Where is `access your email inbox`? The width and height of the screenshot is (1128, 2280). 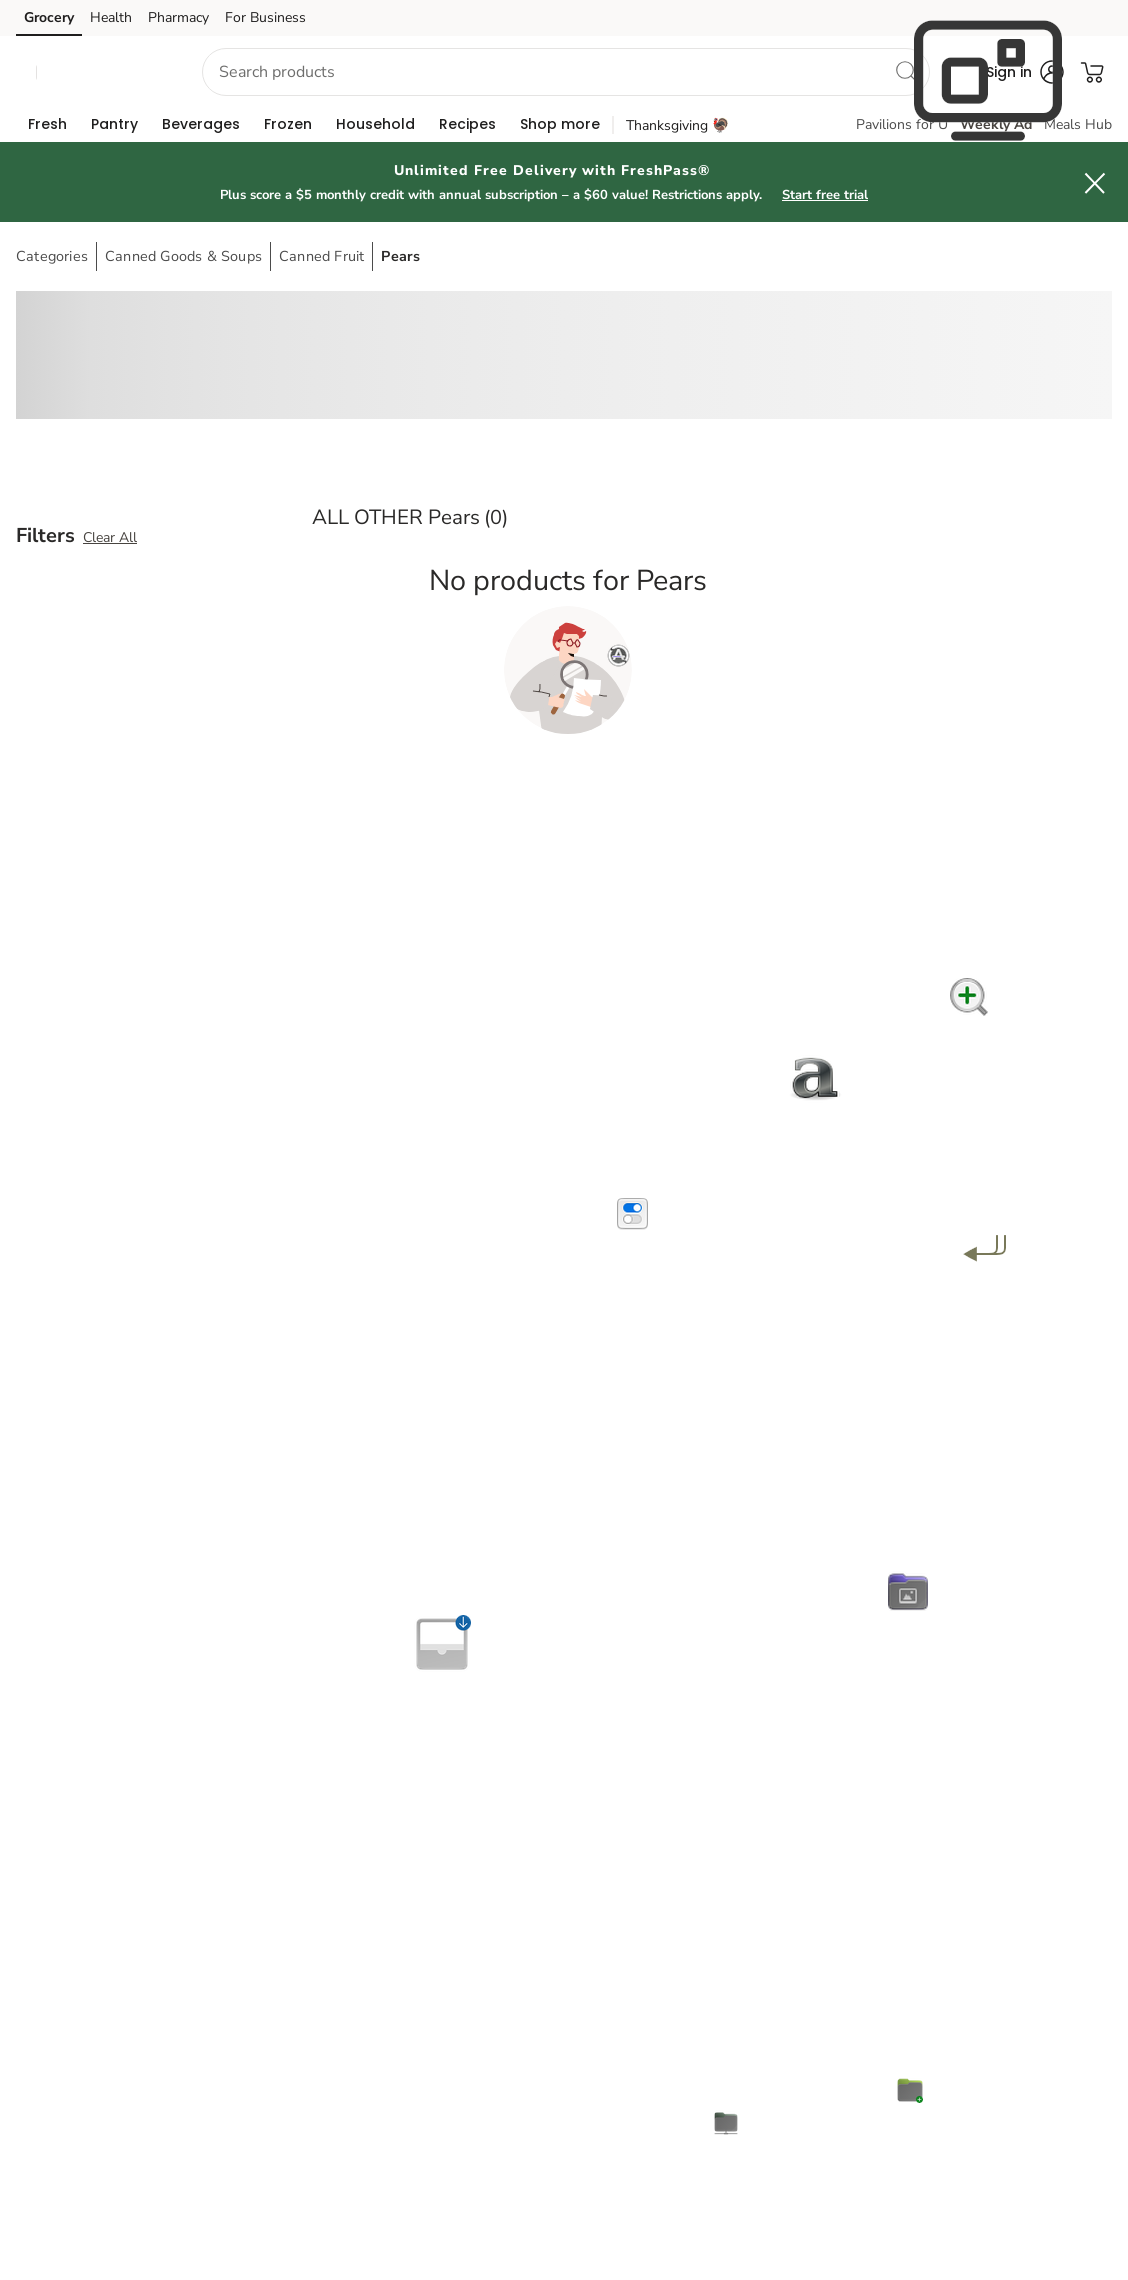
access your email inbox is located at coordinates (442, 1644).